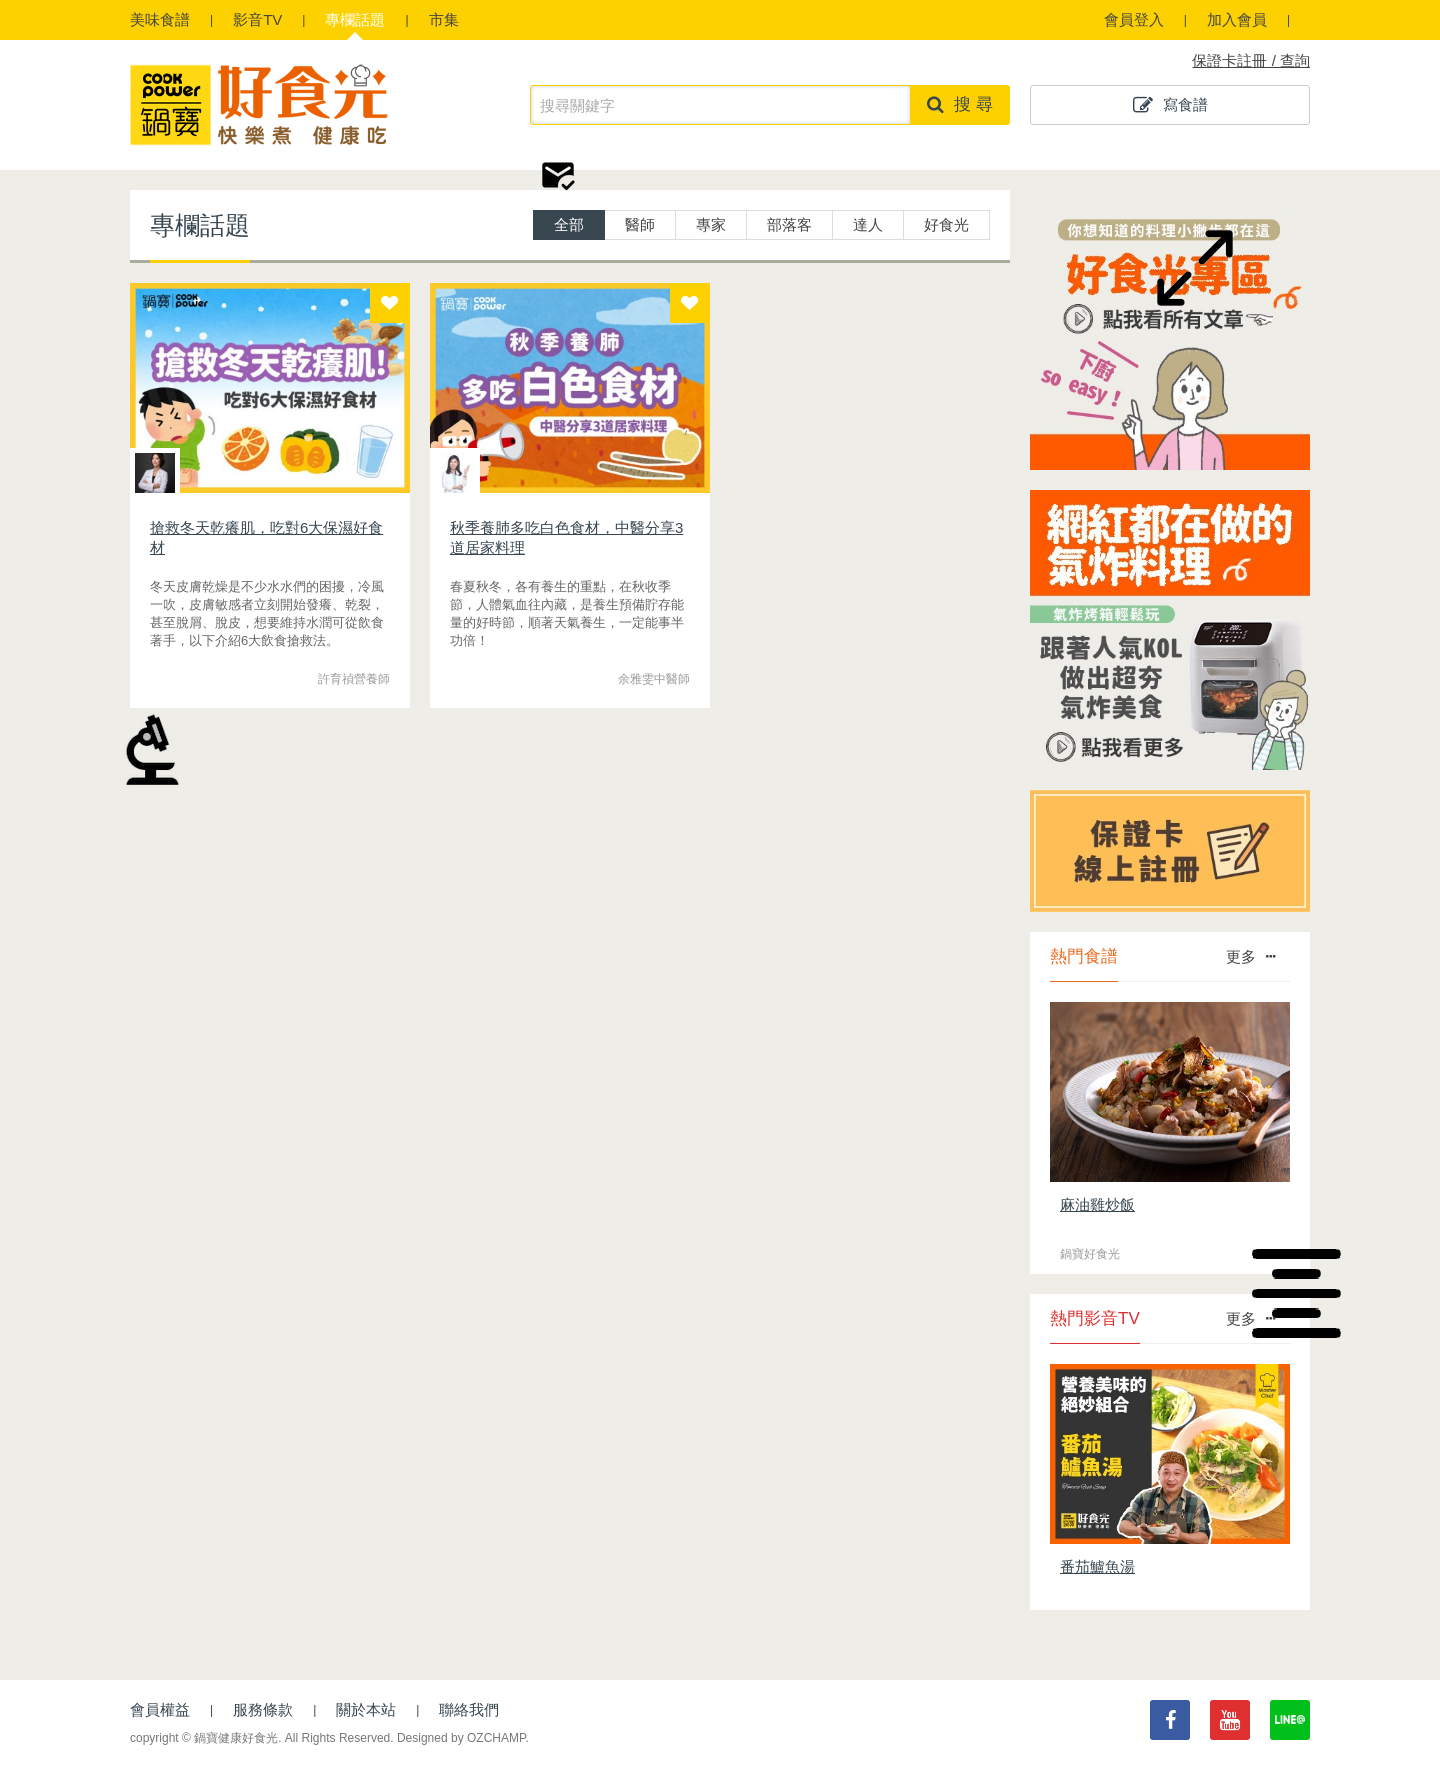 The image size is (1440, 1772). I want to click on access science or laboratory features, so click(152, 751).